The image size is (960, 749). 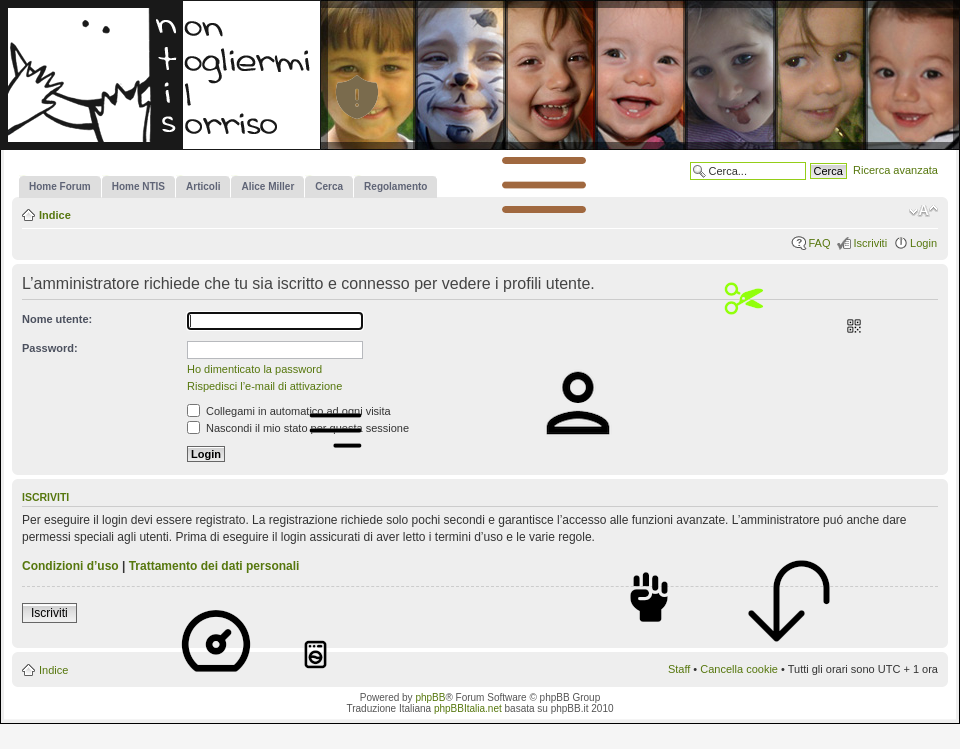 What do you see at coordinates (789, 601) in the screenshot?
I see `redo an action` at bounding box center [789, 601].